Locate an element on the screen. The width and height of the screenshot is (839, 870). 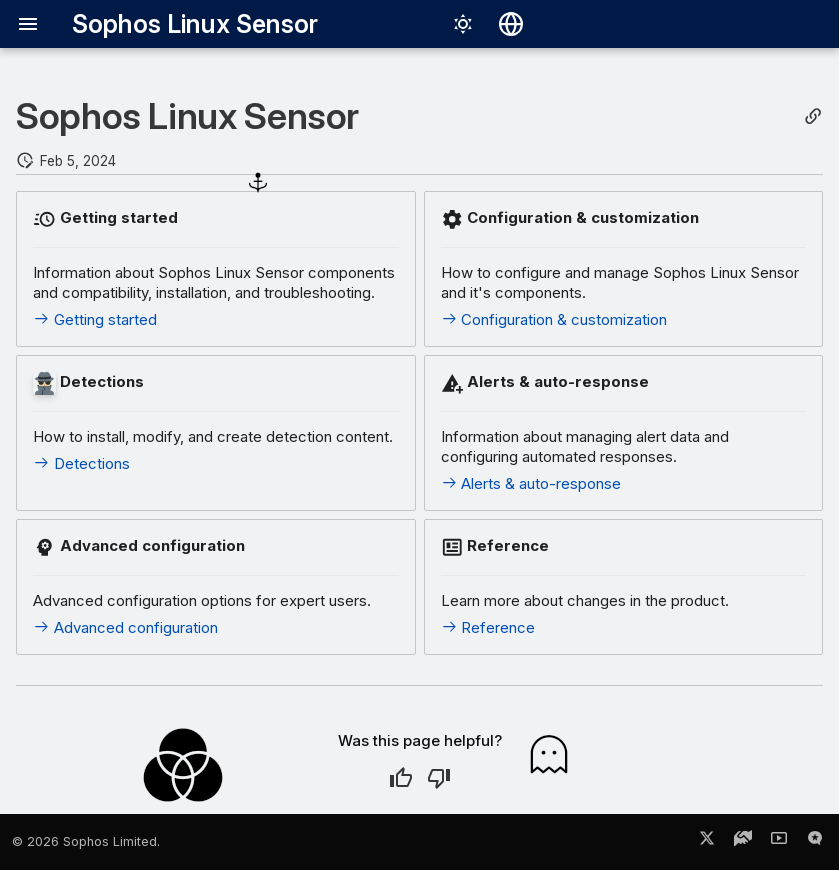
toggle ghost mode or invisible status is located at coordinates (549, 755).